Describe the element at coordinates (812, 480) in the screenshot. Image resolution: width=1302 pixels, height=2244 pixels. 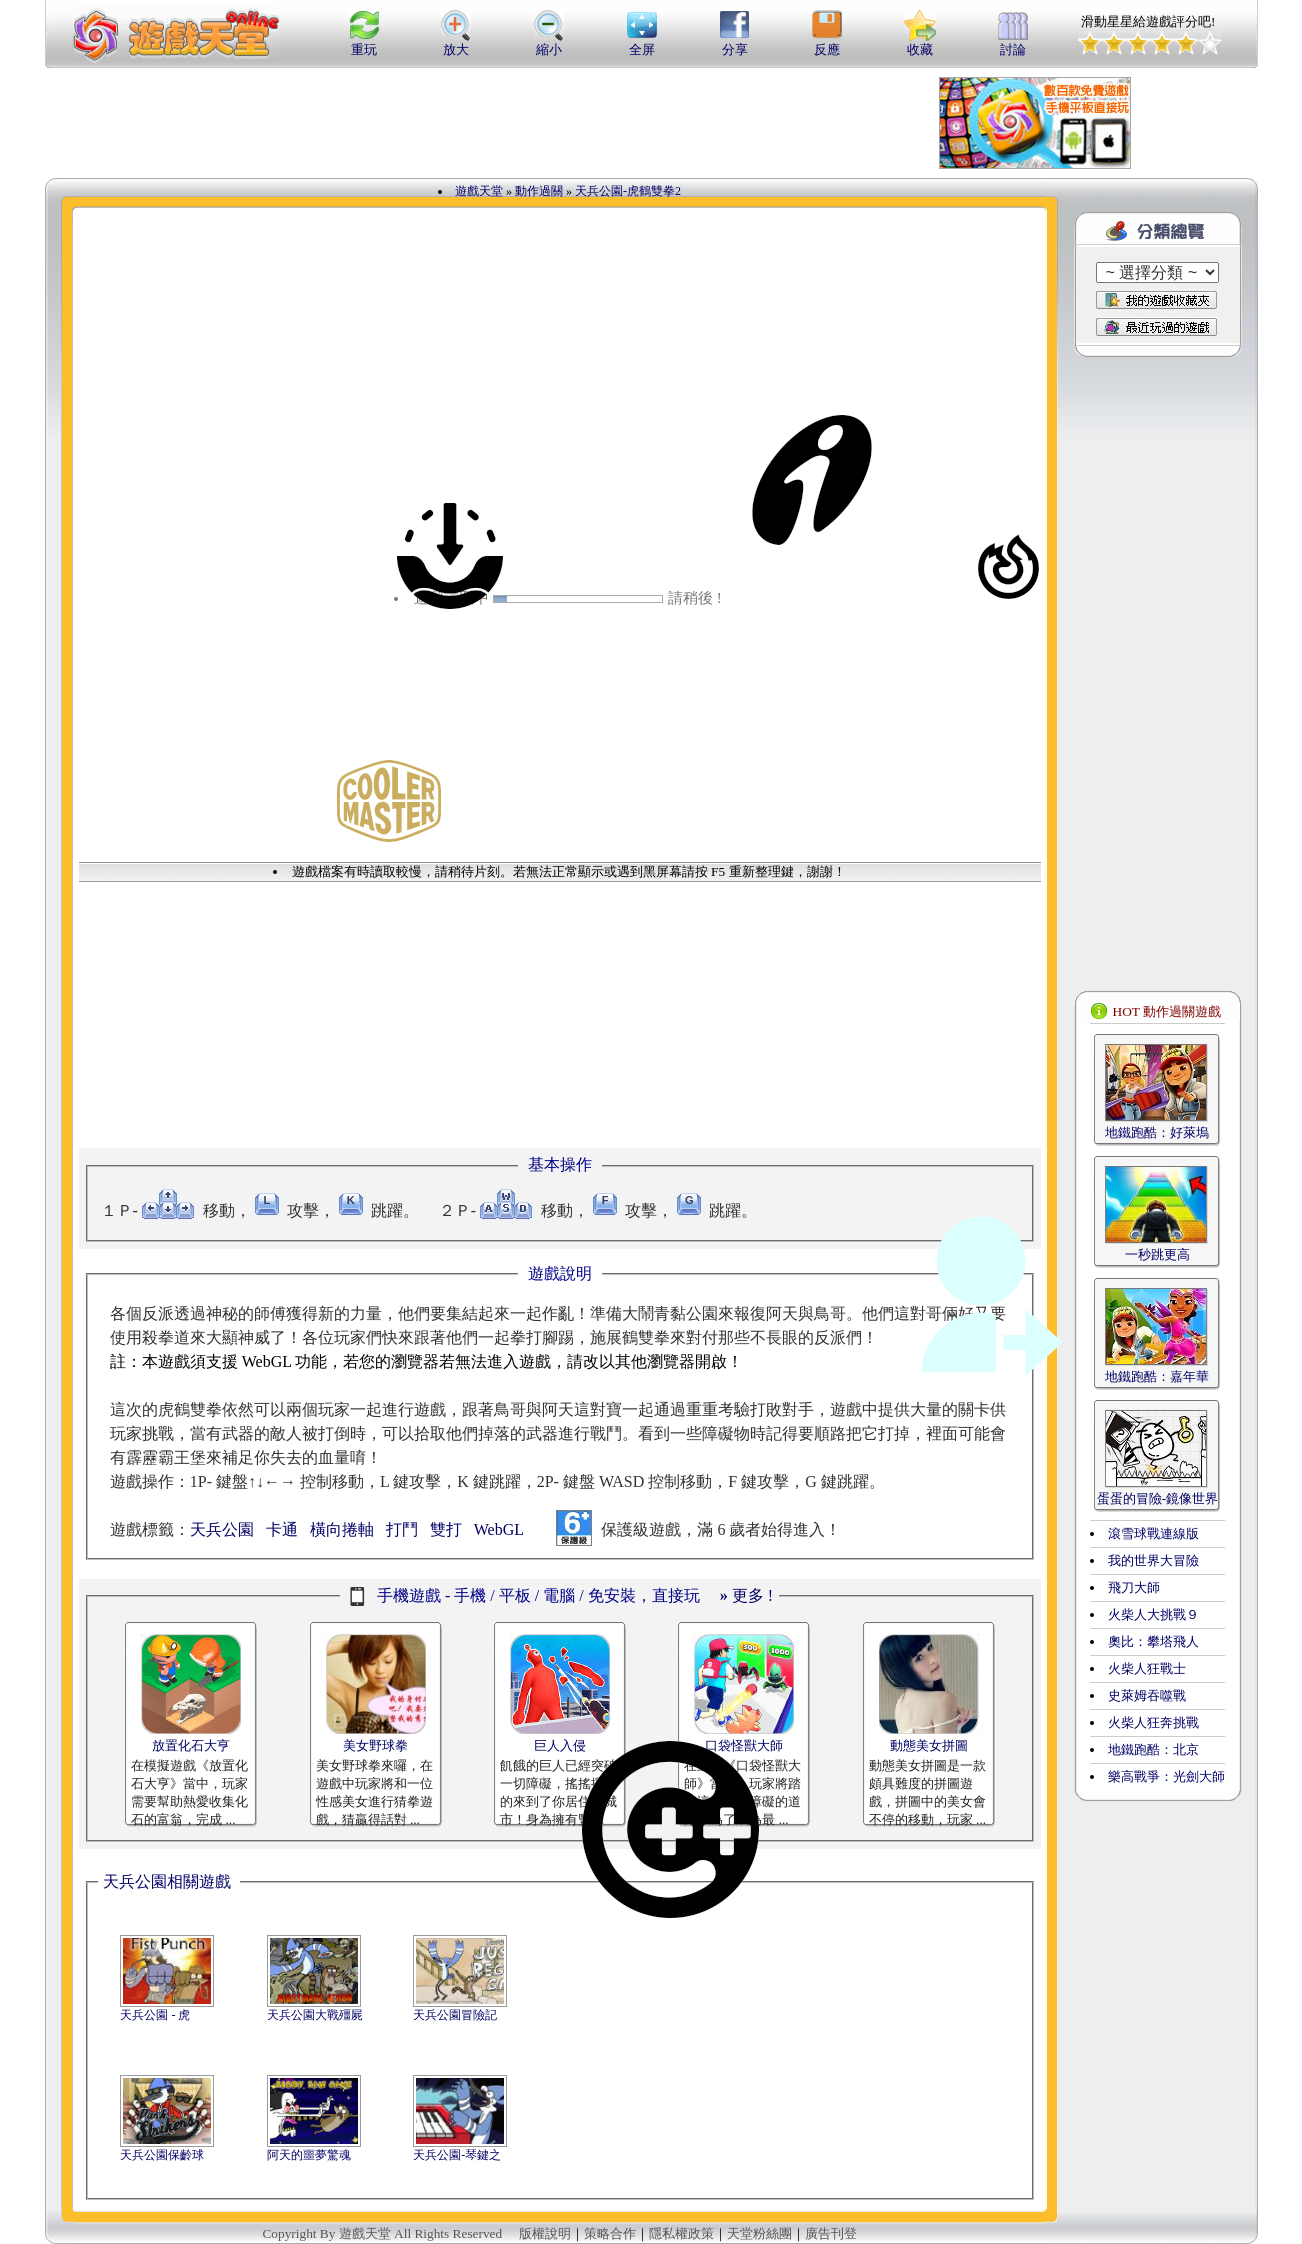
I see `open ICICI Bank app` at that location.